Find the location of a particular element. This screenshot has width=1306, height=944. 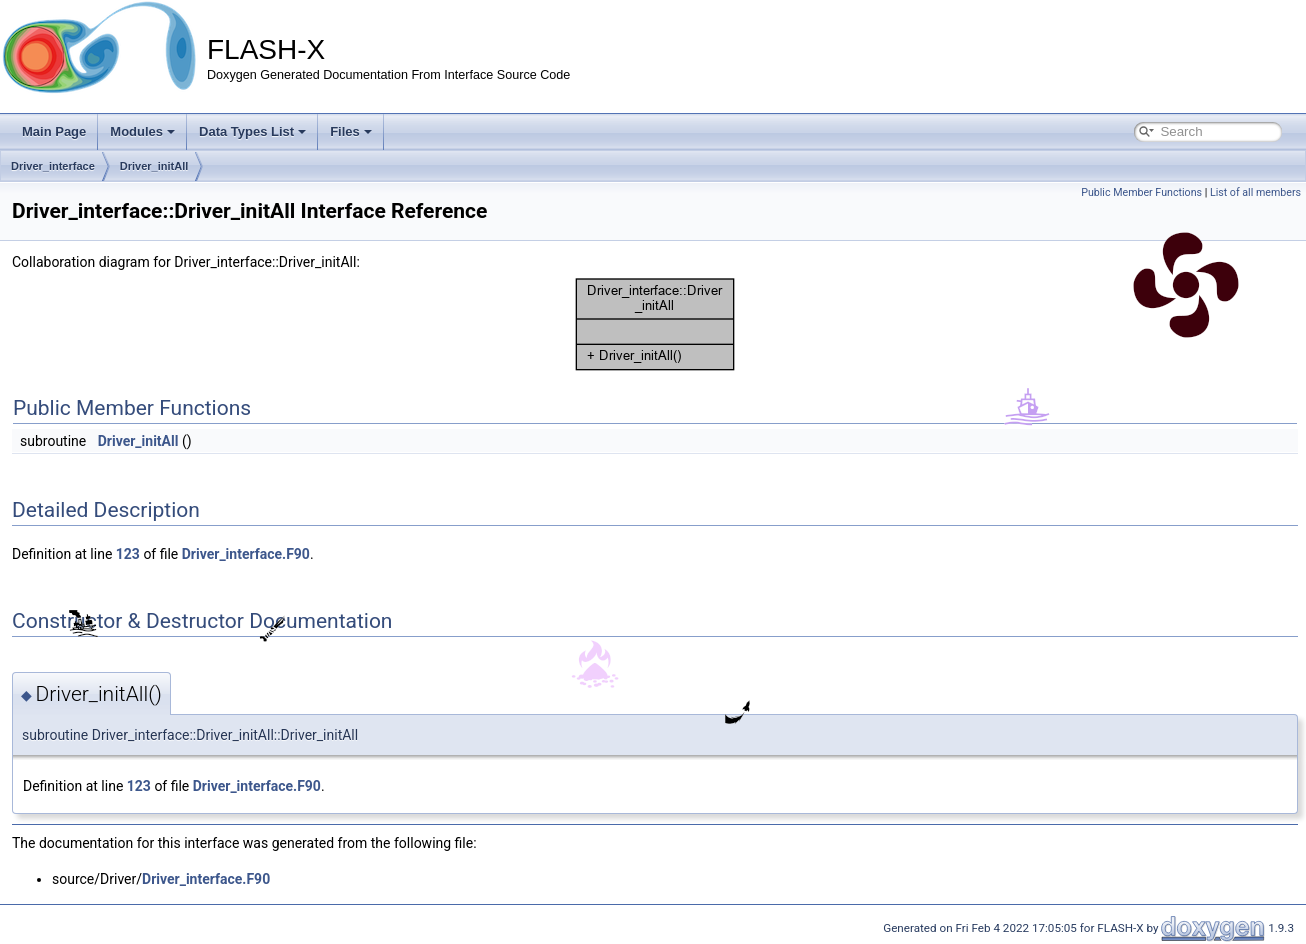

select cruiser ship unit is located at coordinates (1028, 406).